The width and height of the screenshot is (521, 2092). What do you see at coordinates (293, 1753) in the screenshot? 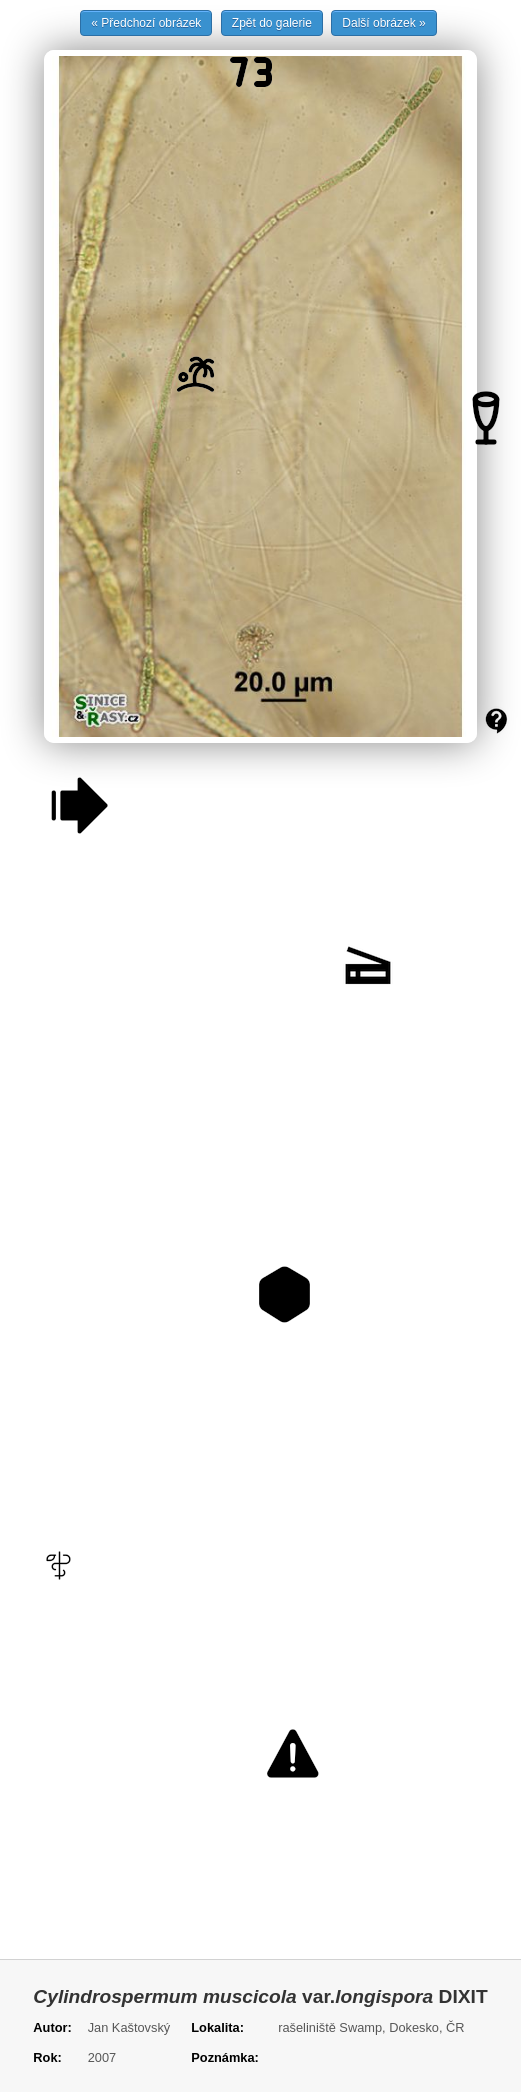
I see `indicates a warning or caution state` at bounding box center [293, 1753].